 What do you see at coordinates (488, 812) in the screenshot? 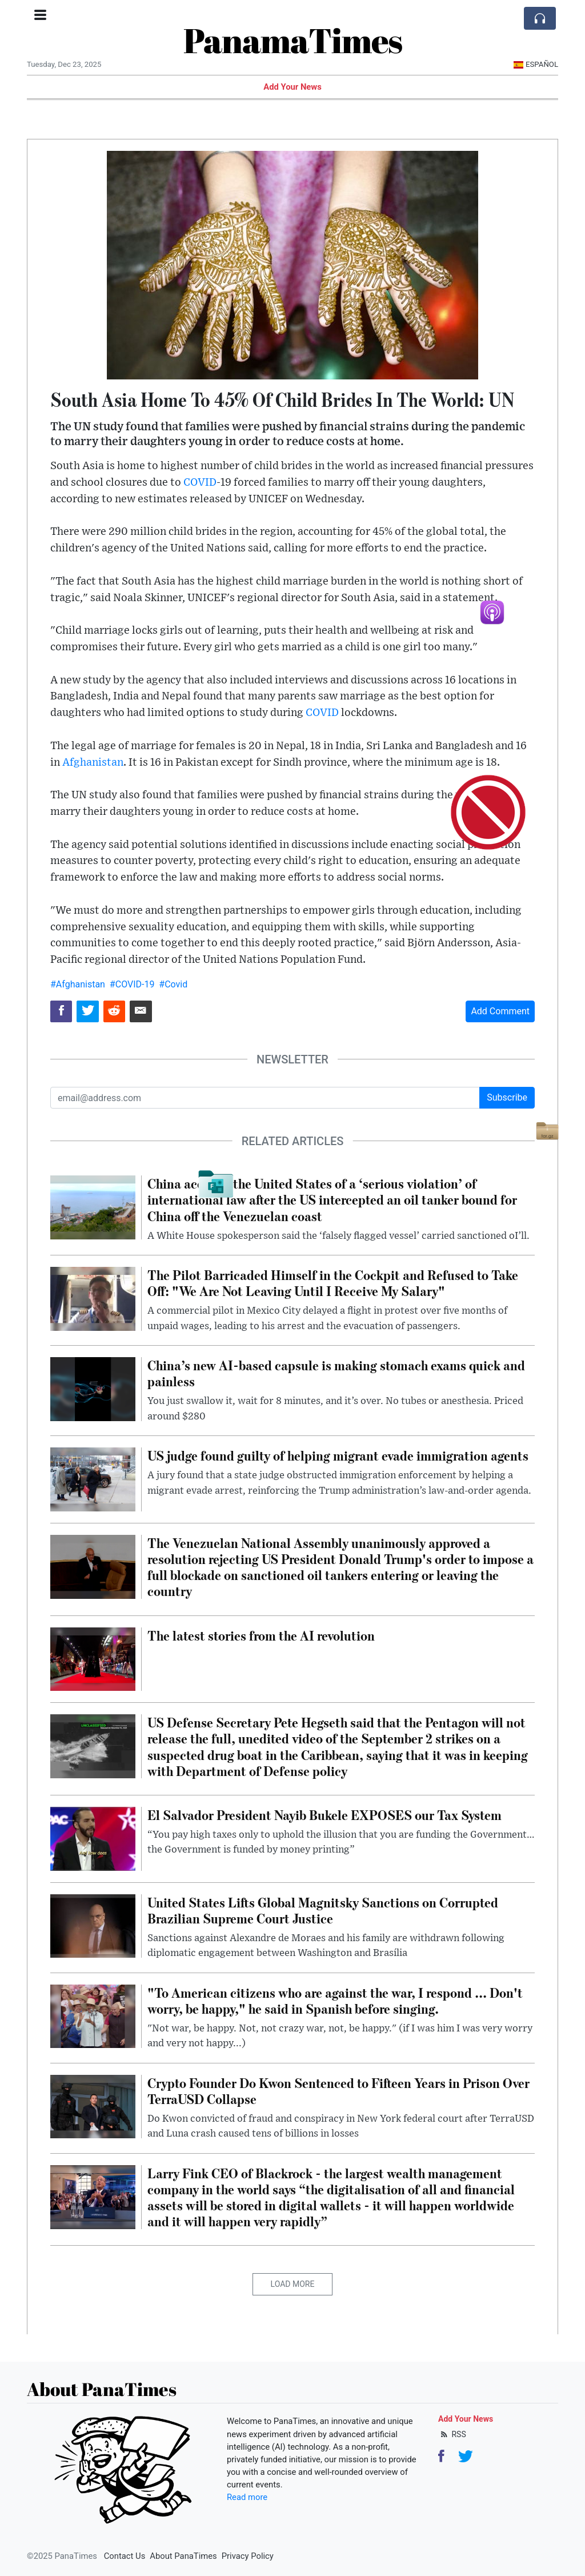
I see `remove a group or team` at bounding box center [488, 812].